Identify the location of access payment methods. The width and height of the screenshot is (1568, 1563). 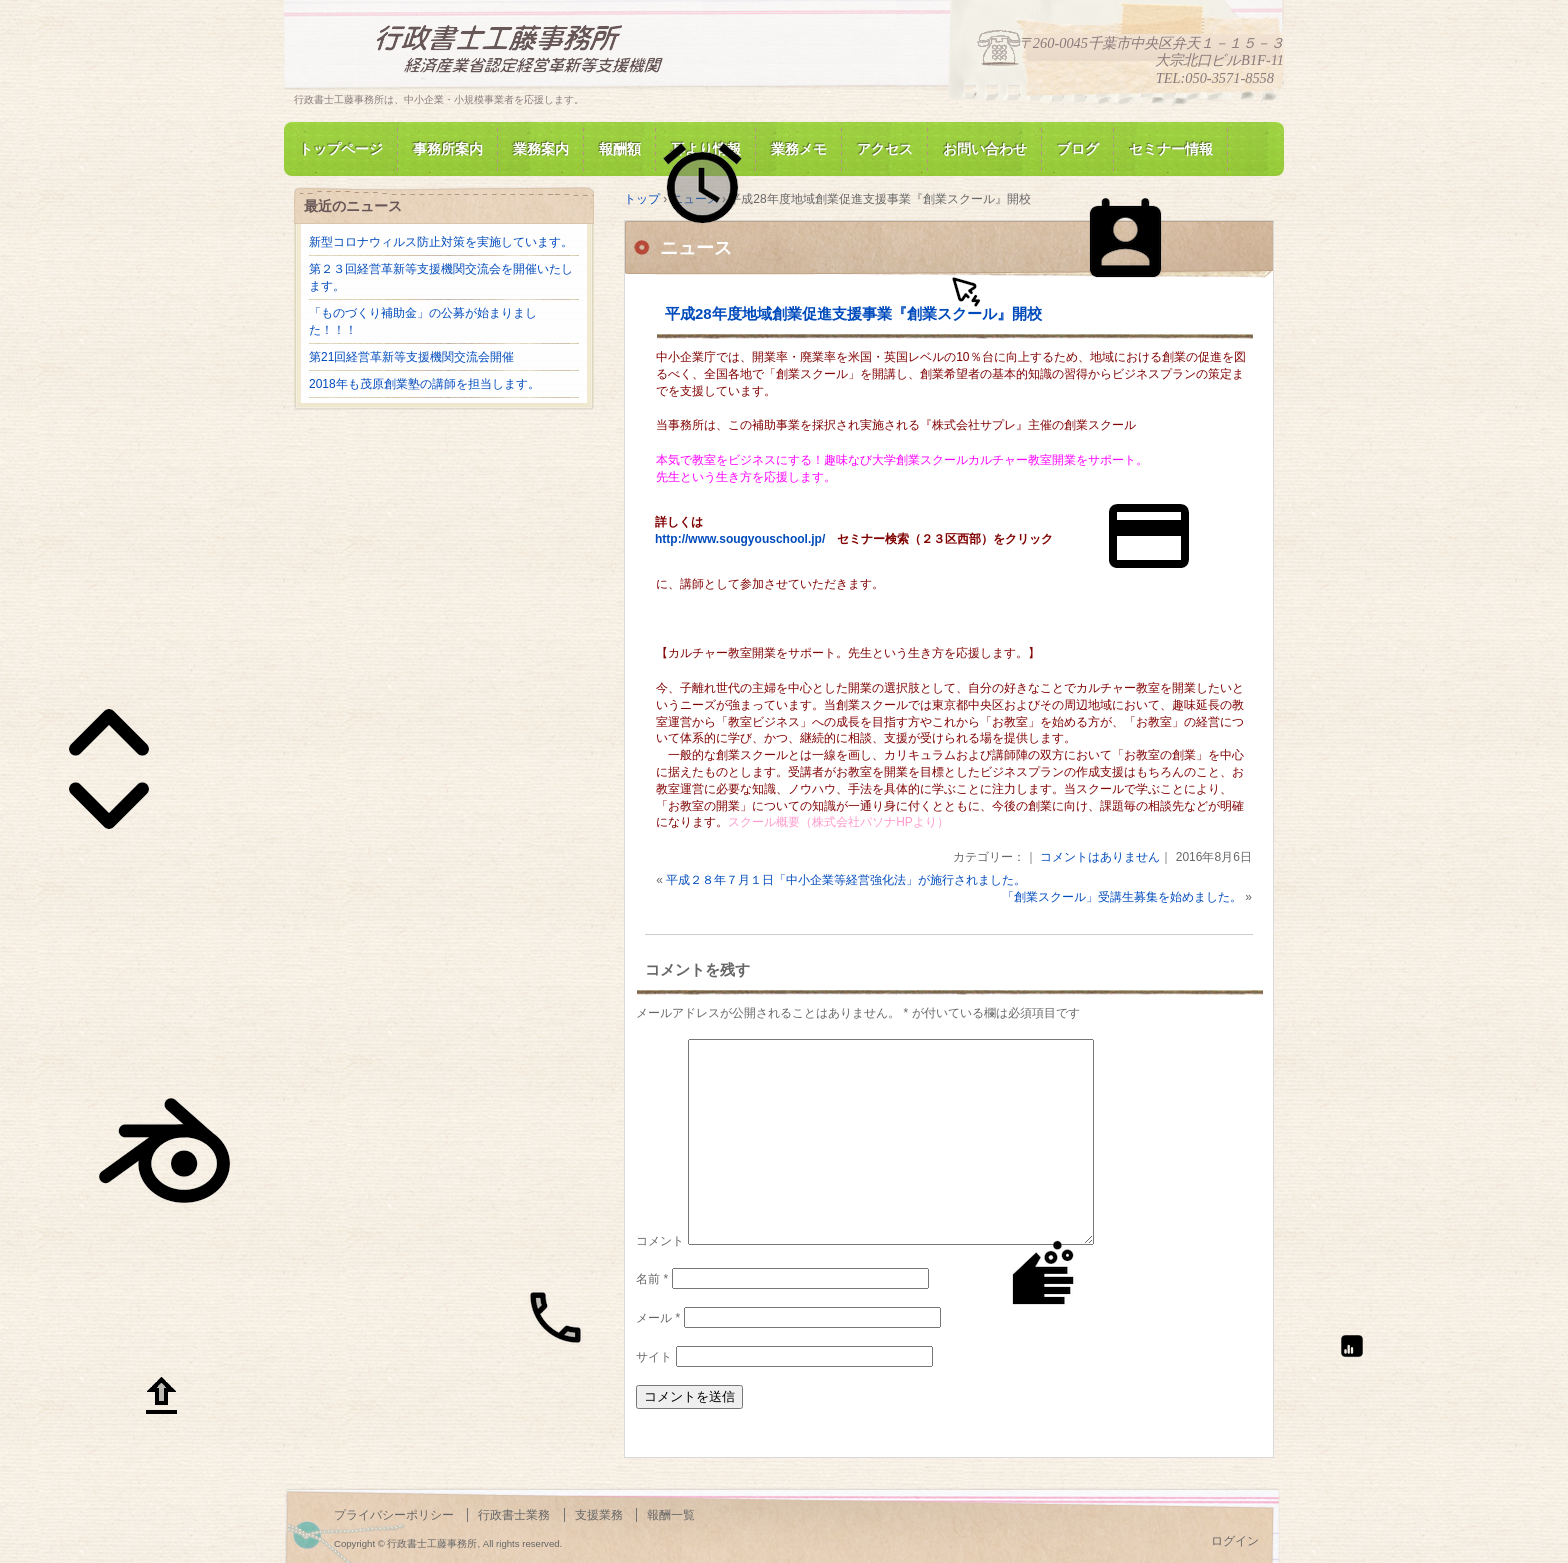
(1149, 536).